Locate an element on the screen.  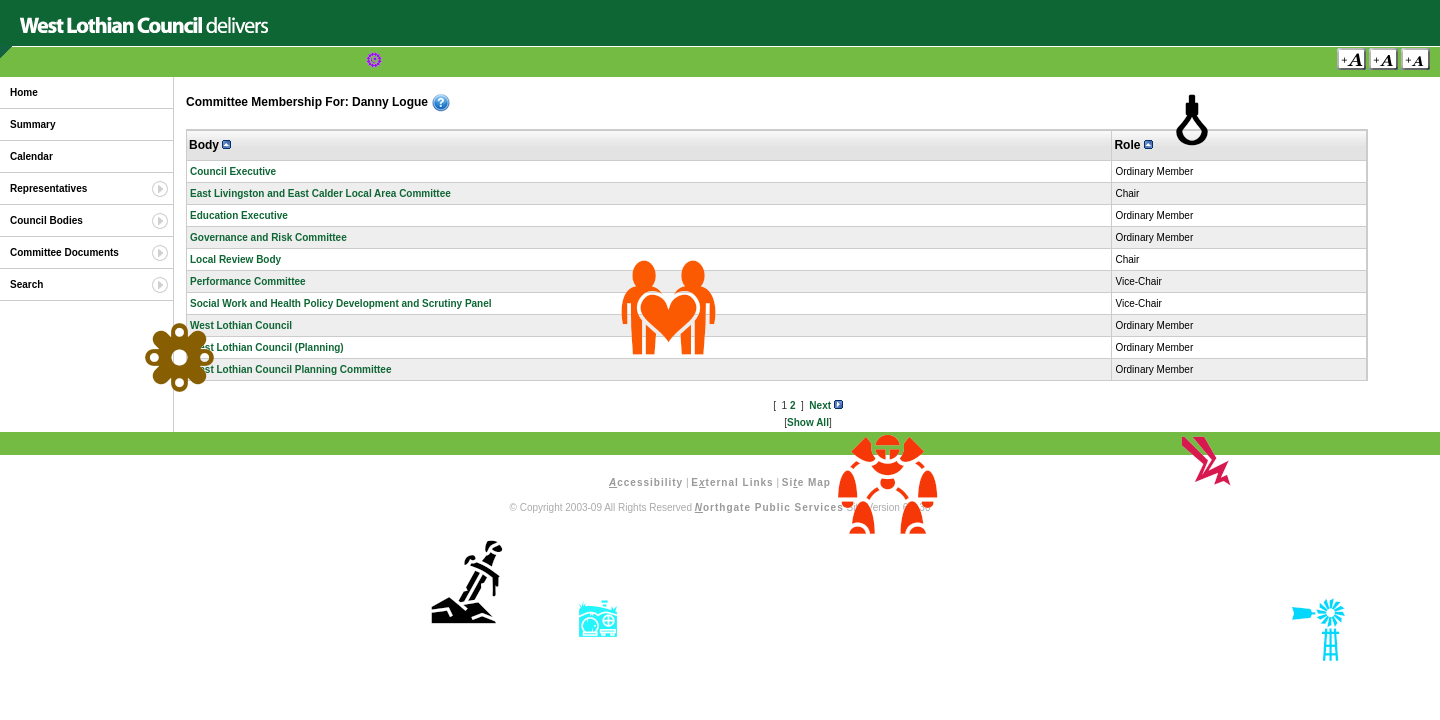
indicates a romantic relationship or couple status is located at coordinates (668, 307).